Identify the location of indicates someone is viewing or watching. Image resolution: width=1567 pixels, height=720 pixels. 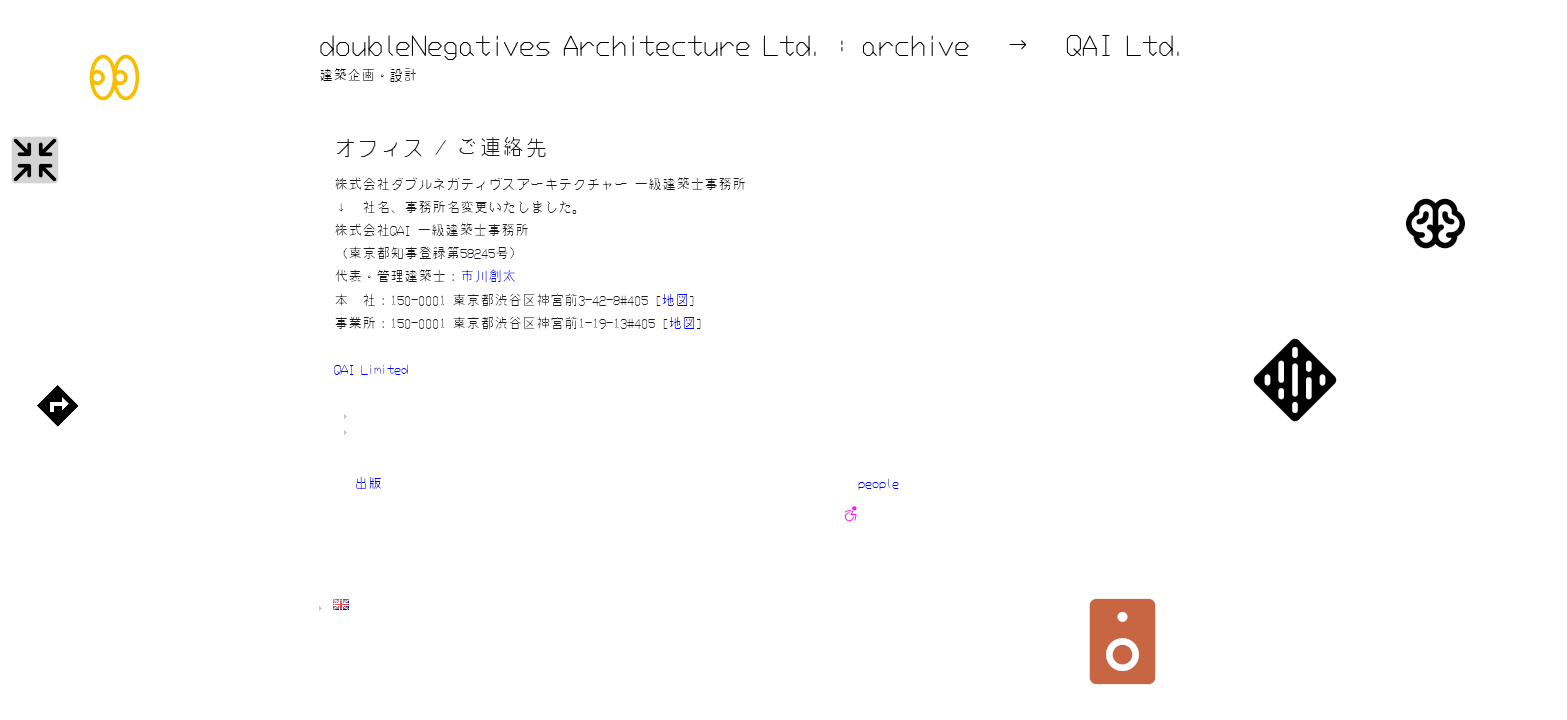
(114, 77).